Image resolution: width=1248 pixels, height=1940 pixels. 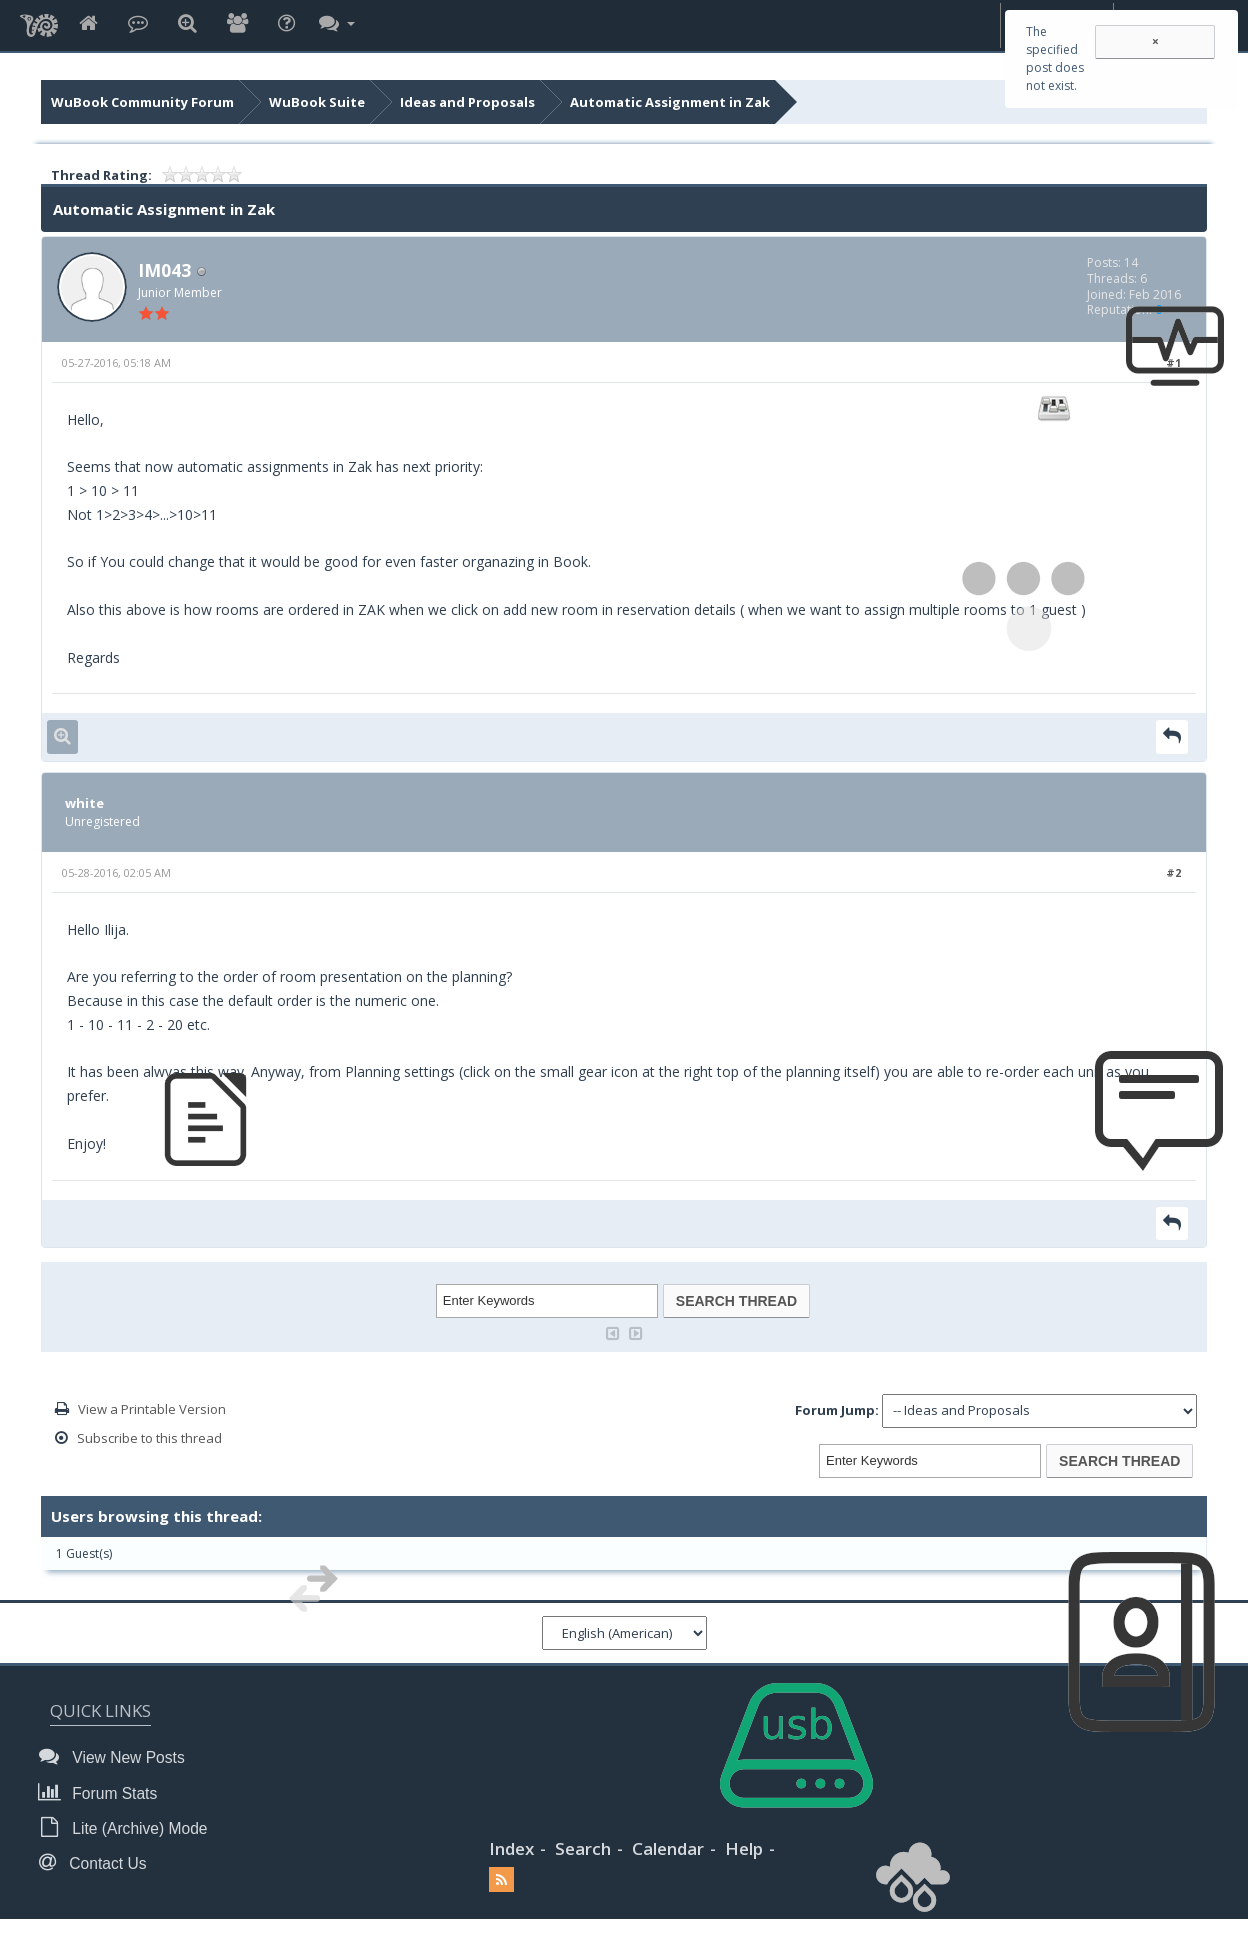 What do you see at coordinates (913, 1875) in the screenshot?
I see `indicates scattered showers or light rain conditions` at bounding box center [913, 1875].